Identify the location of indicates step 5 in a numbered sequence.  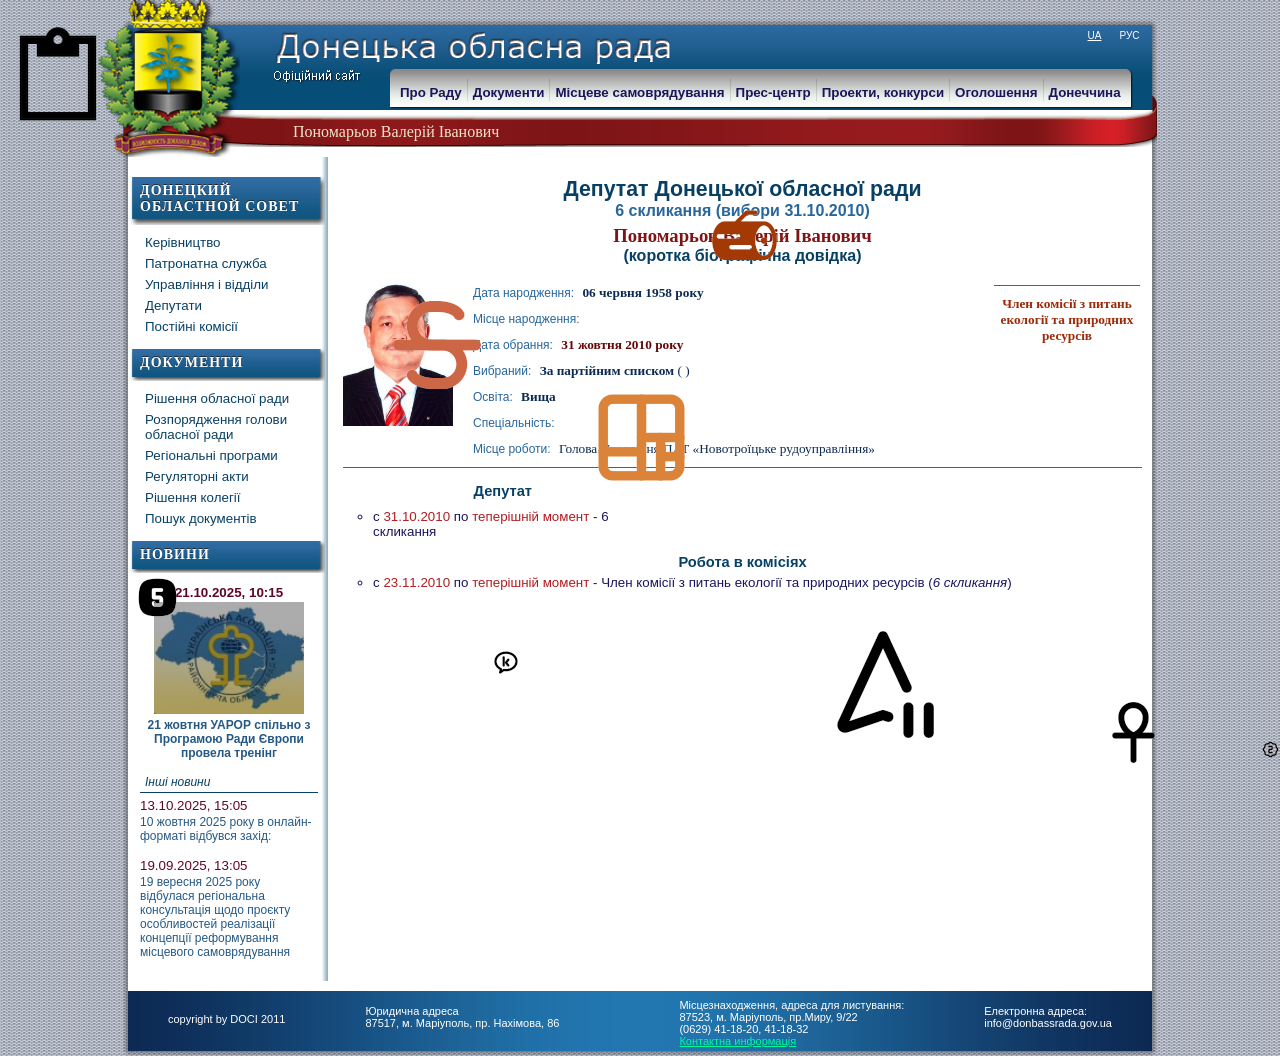
(157, 597).